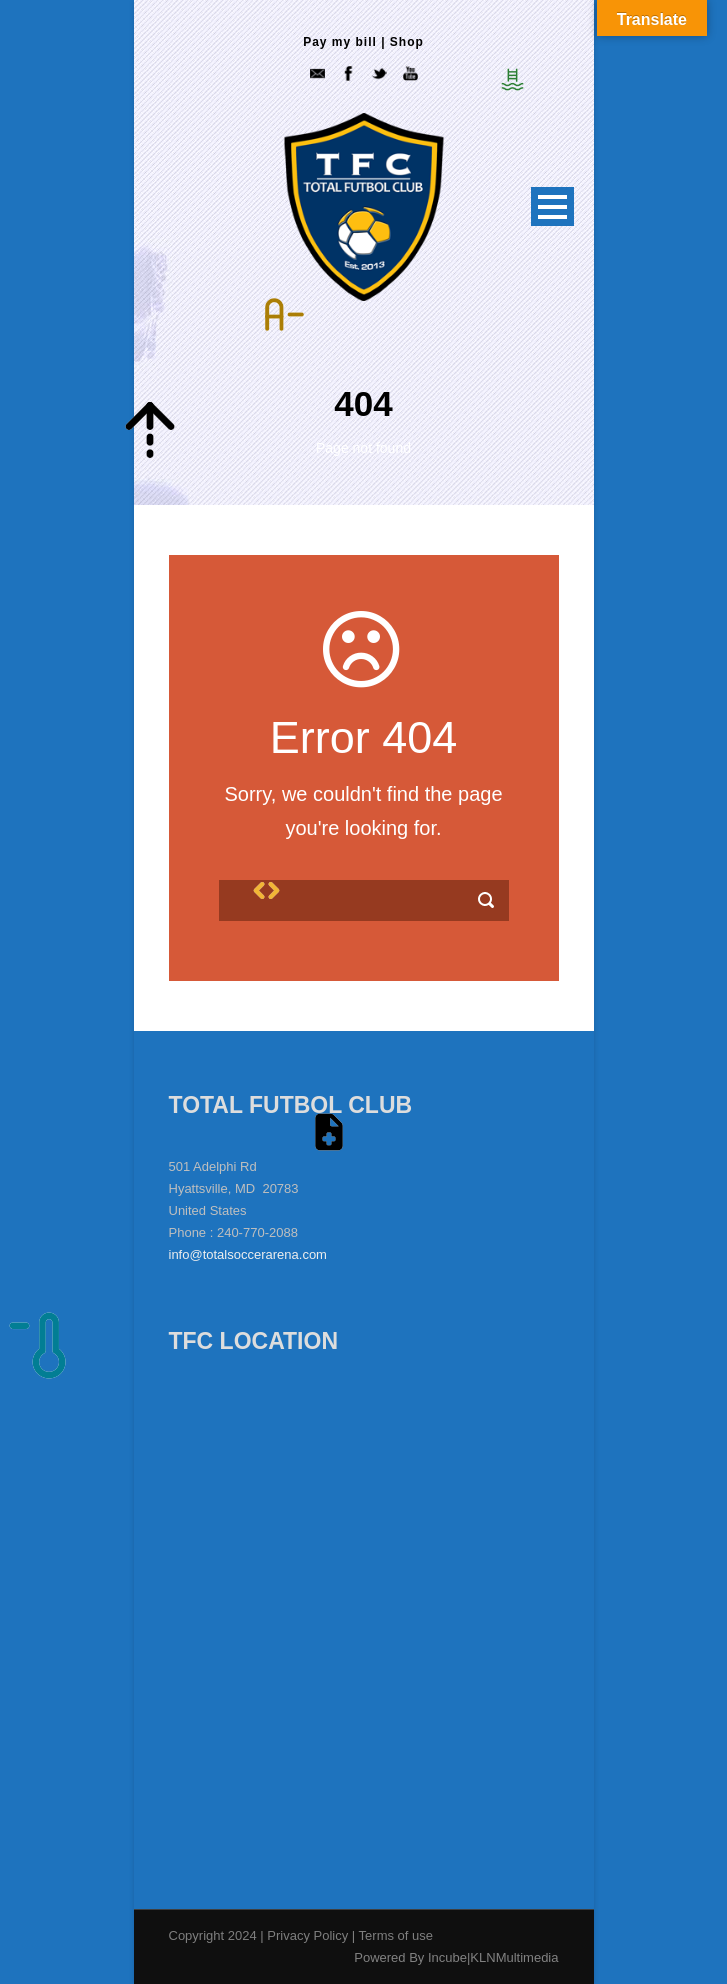 The height and width of the screenshot is (1984, 727). What do you see at coordinates (266, 890) in the screenshot?
I see `adjust horizontal positioning` at bounding box center [266, 890].